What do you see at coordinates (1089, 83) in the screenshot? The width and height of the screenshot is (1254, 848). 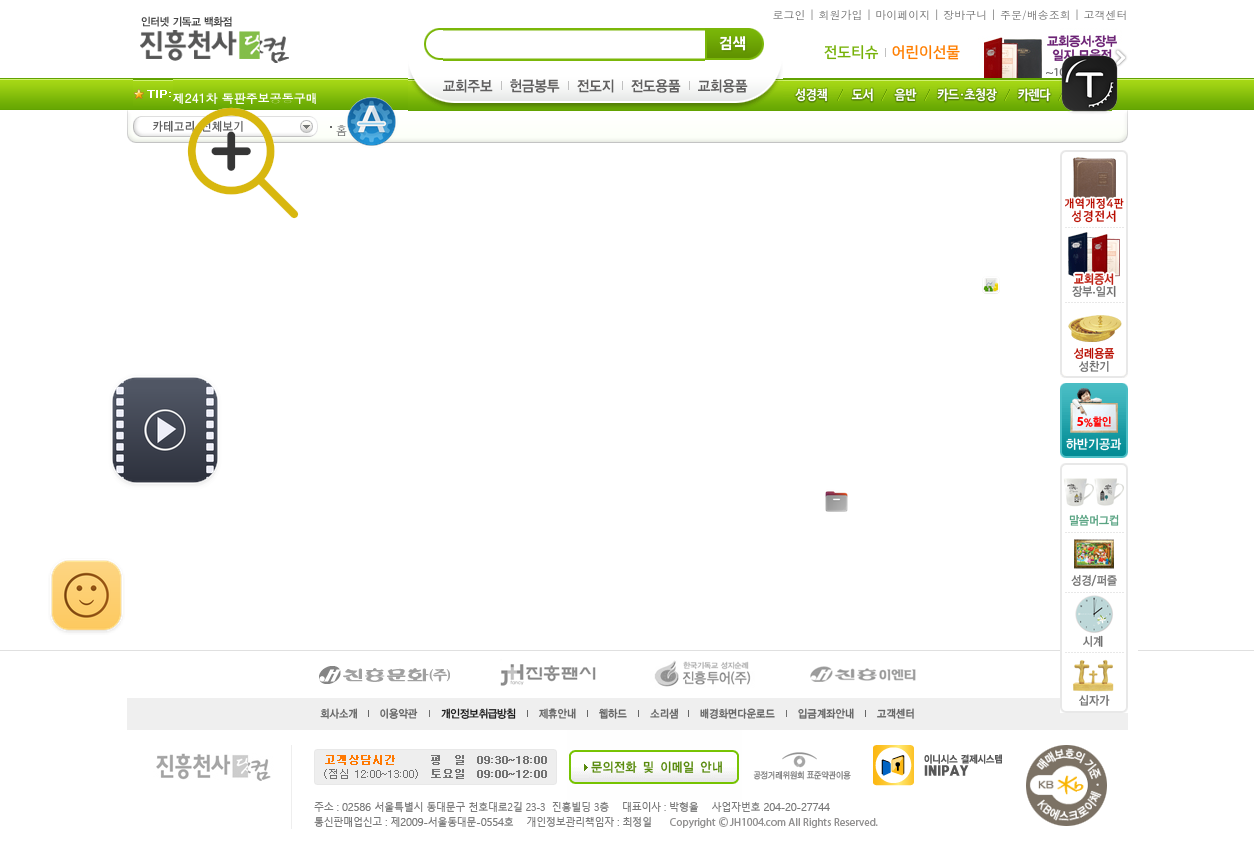 I see `launch the Thrive game launcher` at bounding box center [1089, 83].